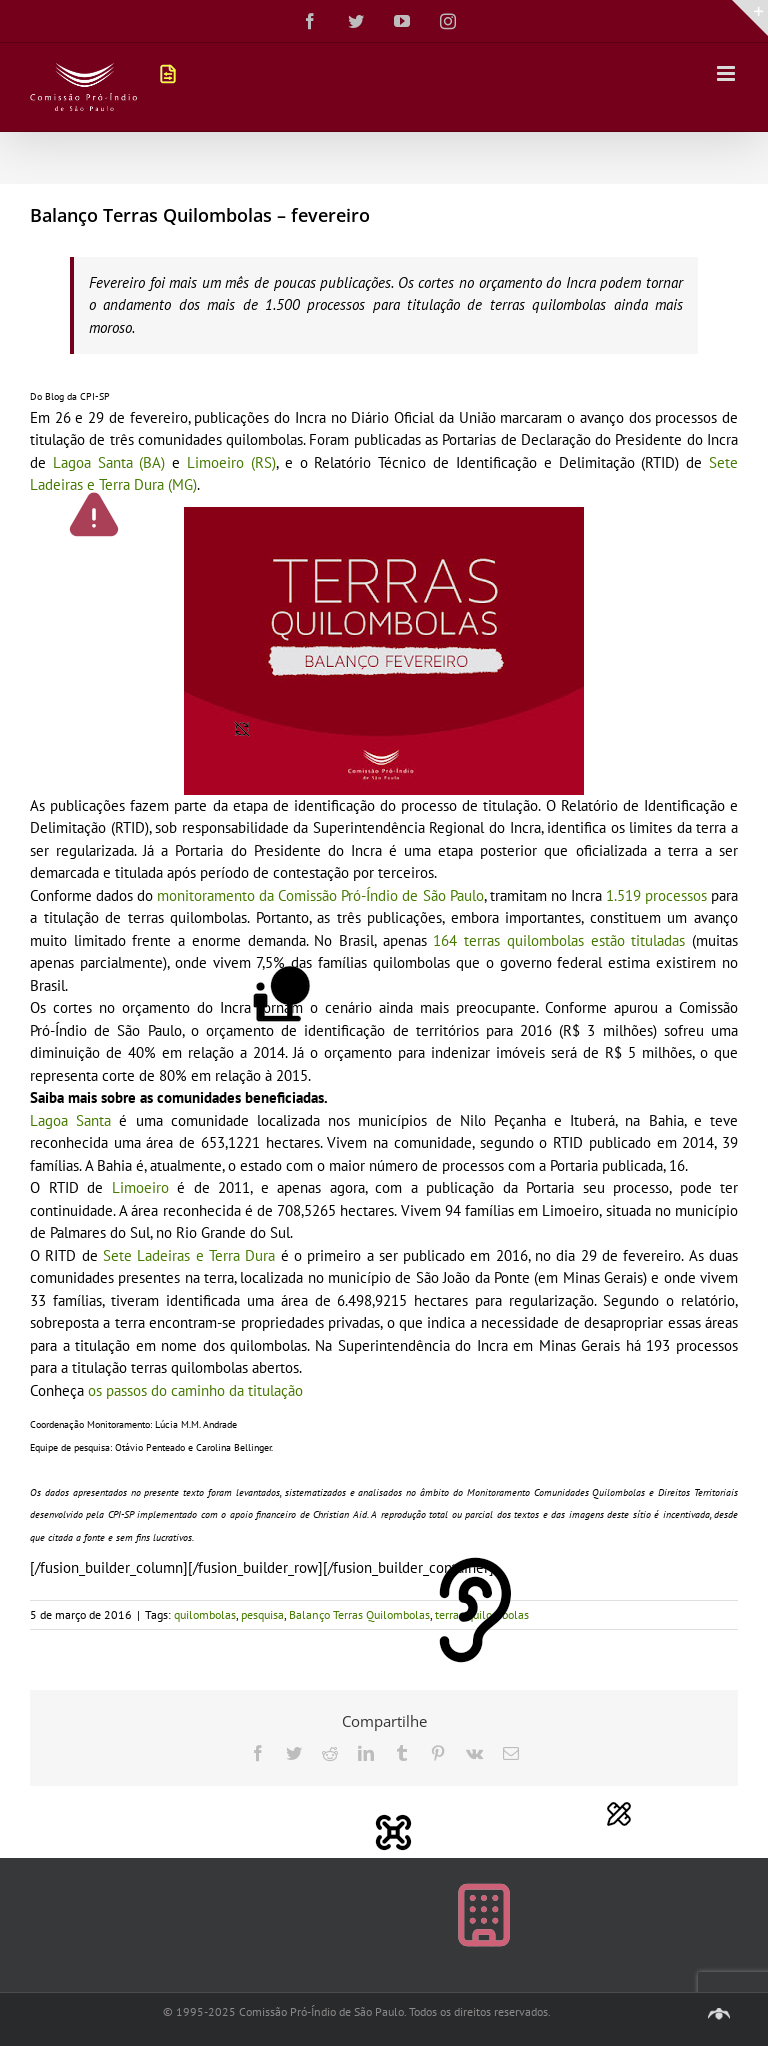 This screenshot has height=2046, width=768. Describe the element at coordinates (473, 1610) in the screenshot. I see `access audio or sound settings` at that location.